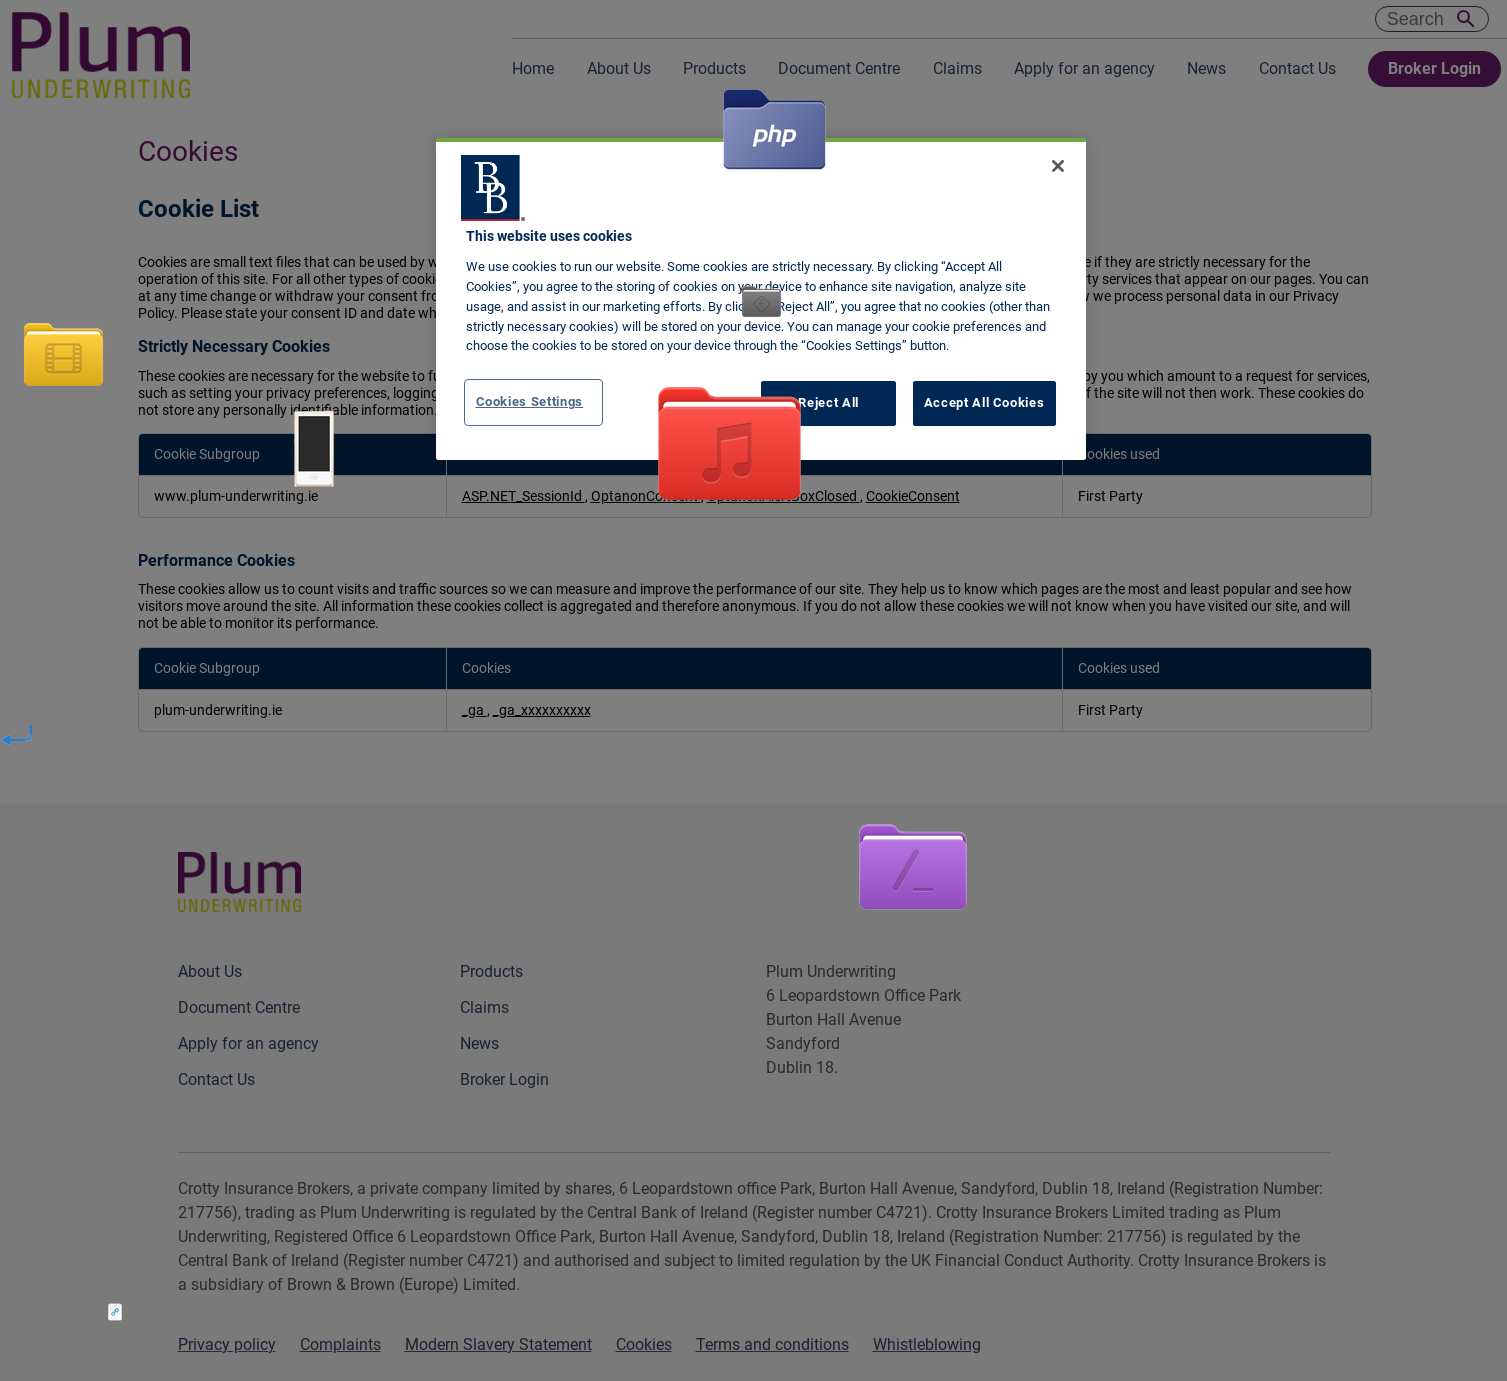  What do you see at coordinates (729, 443) in the screenshot?
I see `open your music files folder` at bounding box center [729, 443].